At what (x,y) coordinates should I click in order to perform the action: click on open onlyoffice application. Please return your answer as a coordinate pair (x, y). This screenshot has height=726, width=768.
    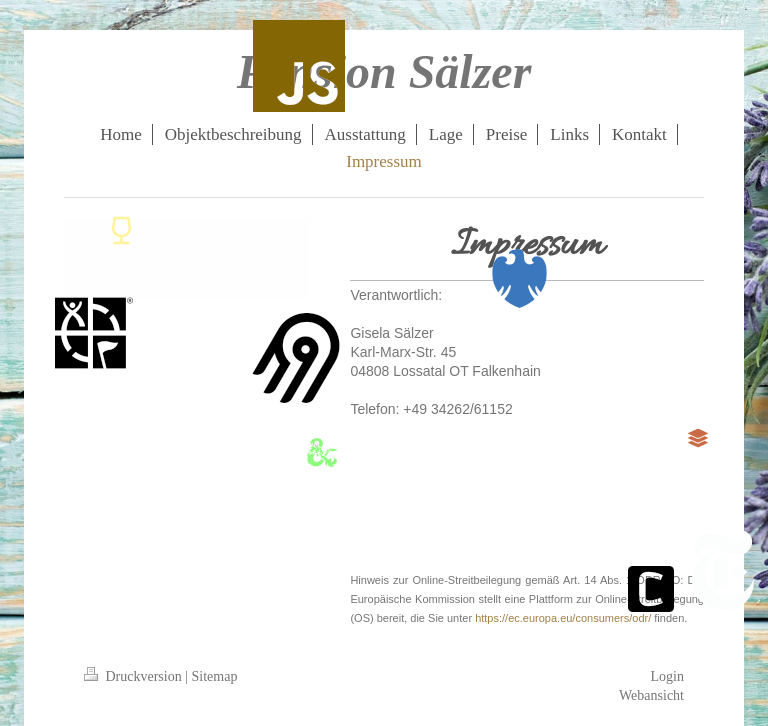
    Looking at the image, I should click on (698, 438).